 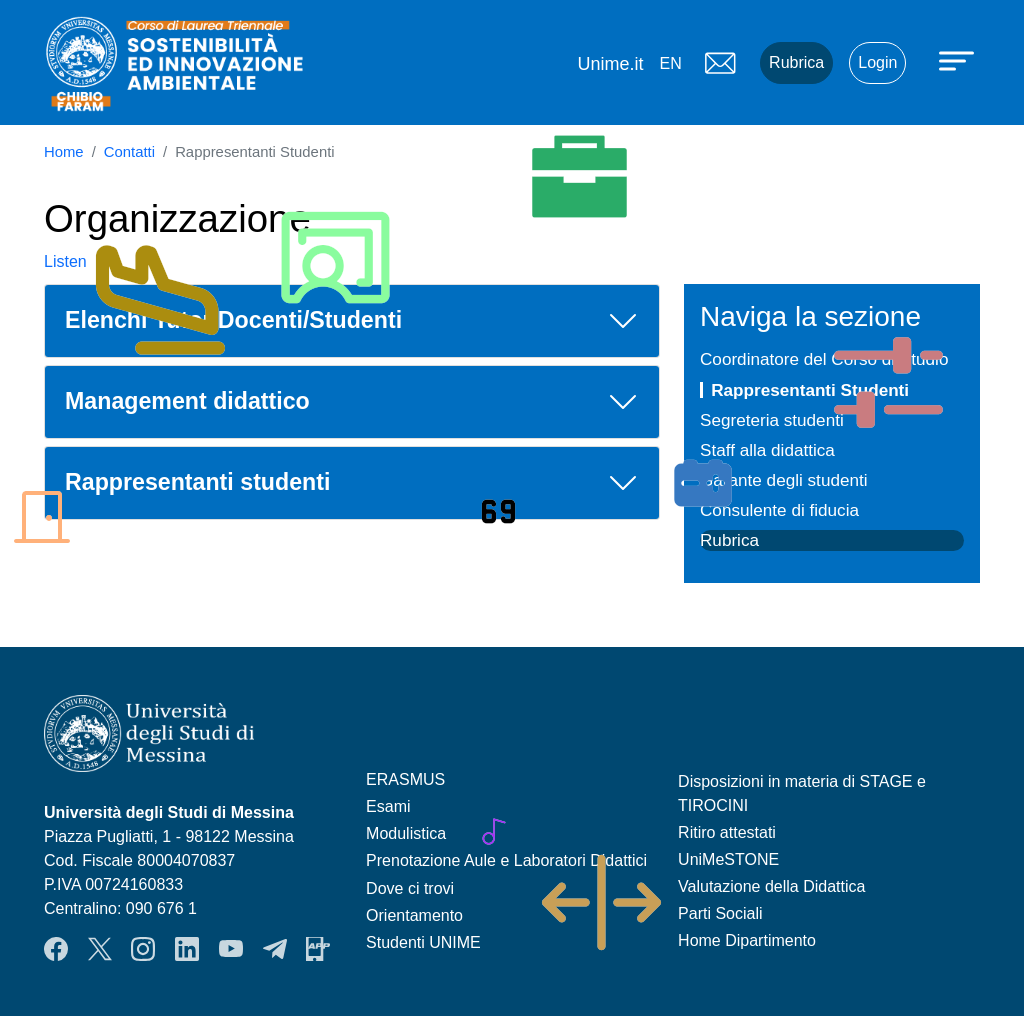 What do you see at coordinates (335, 257) in the screenshot?
I see `access teaching or presentation mode` at bounding box center [335, 257].